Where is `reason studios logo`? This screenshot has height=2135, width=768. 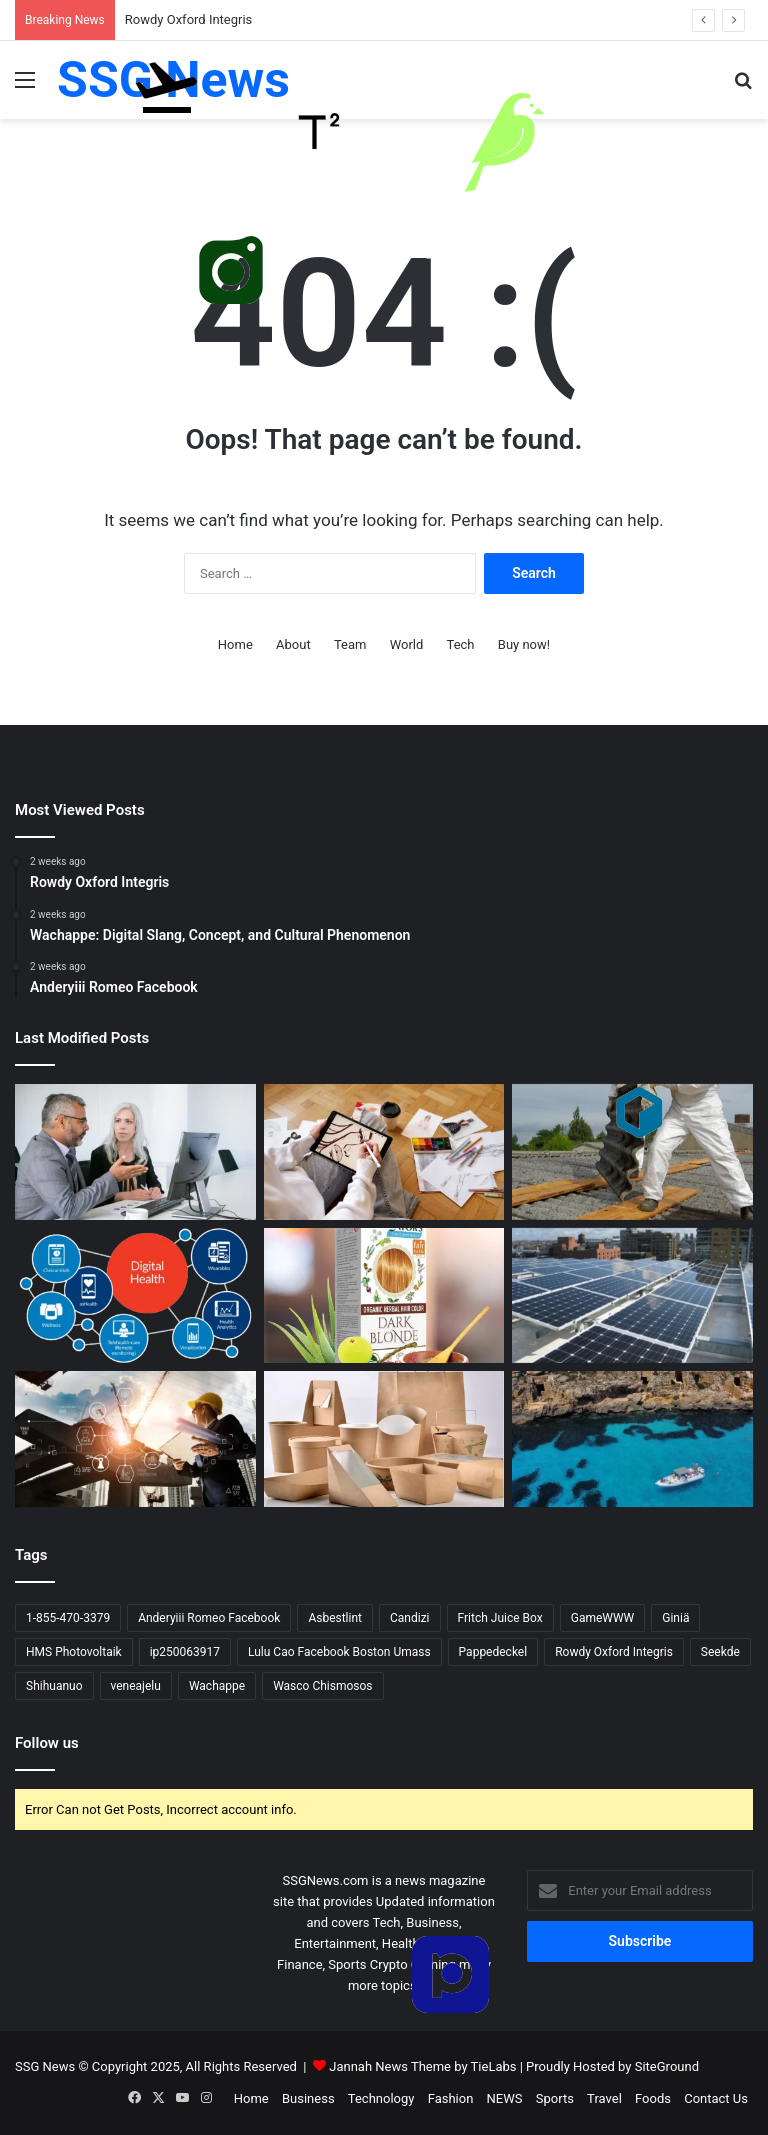
reason studios logo is located at coordinates (639, 1112).